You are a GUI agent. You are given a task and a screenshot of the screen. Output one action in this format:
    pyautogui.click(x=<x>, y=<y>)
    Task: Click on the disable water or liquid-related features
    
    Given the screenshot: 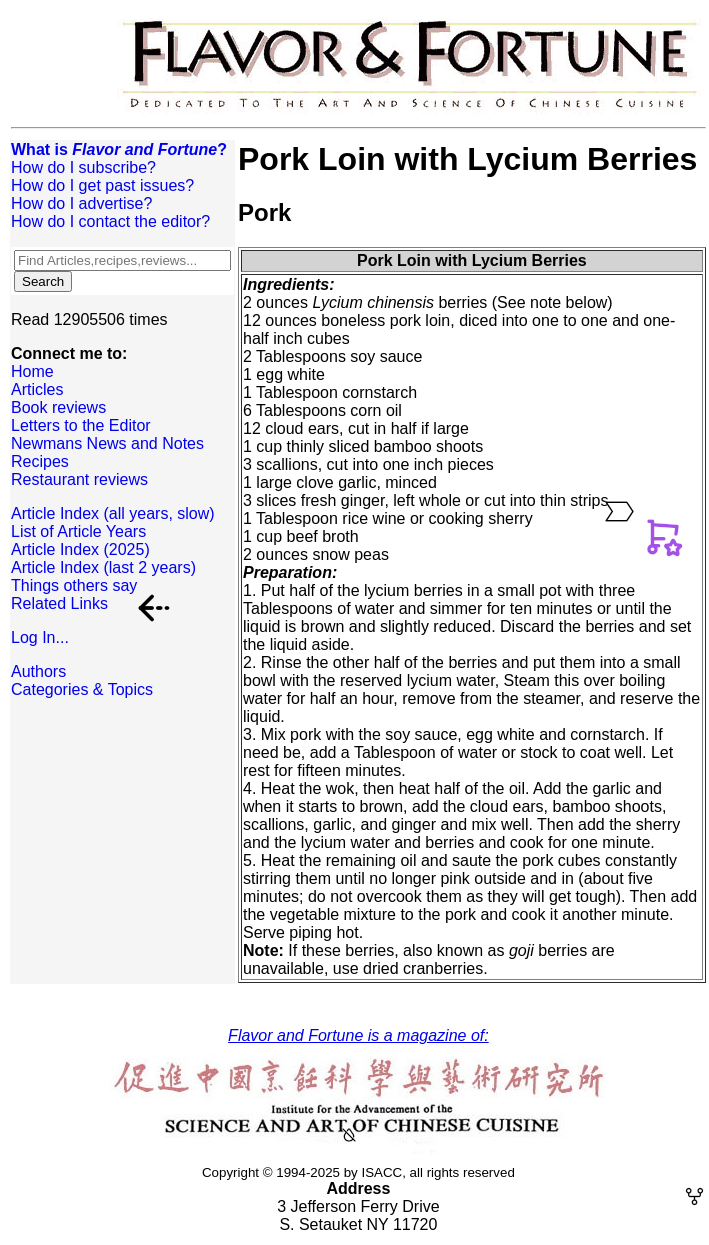 What is the action you would take?
    pyautogui.click(x=349, y=1135)
    